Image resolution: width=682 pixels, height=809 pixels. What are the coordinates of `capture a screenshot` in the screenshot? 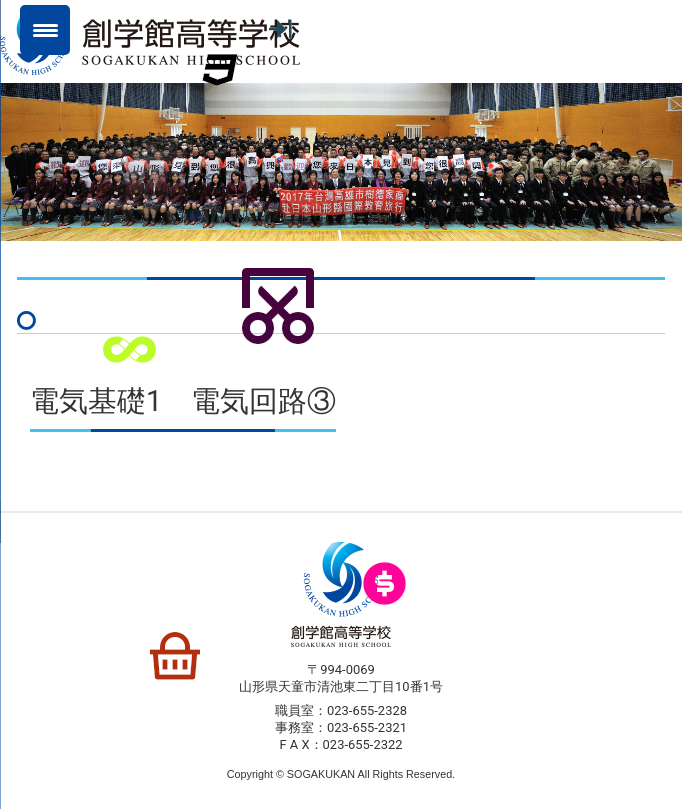 It's located at (278, 304).